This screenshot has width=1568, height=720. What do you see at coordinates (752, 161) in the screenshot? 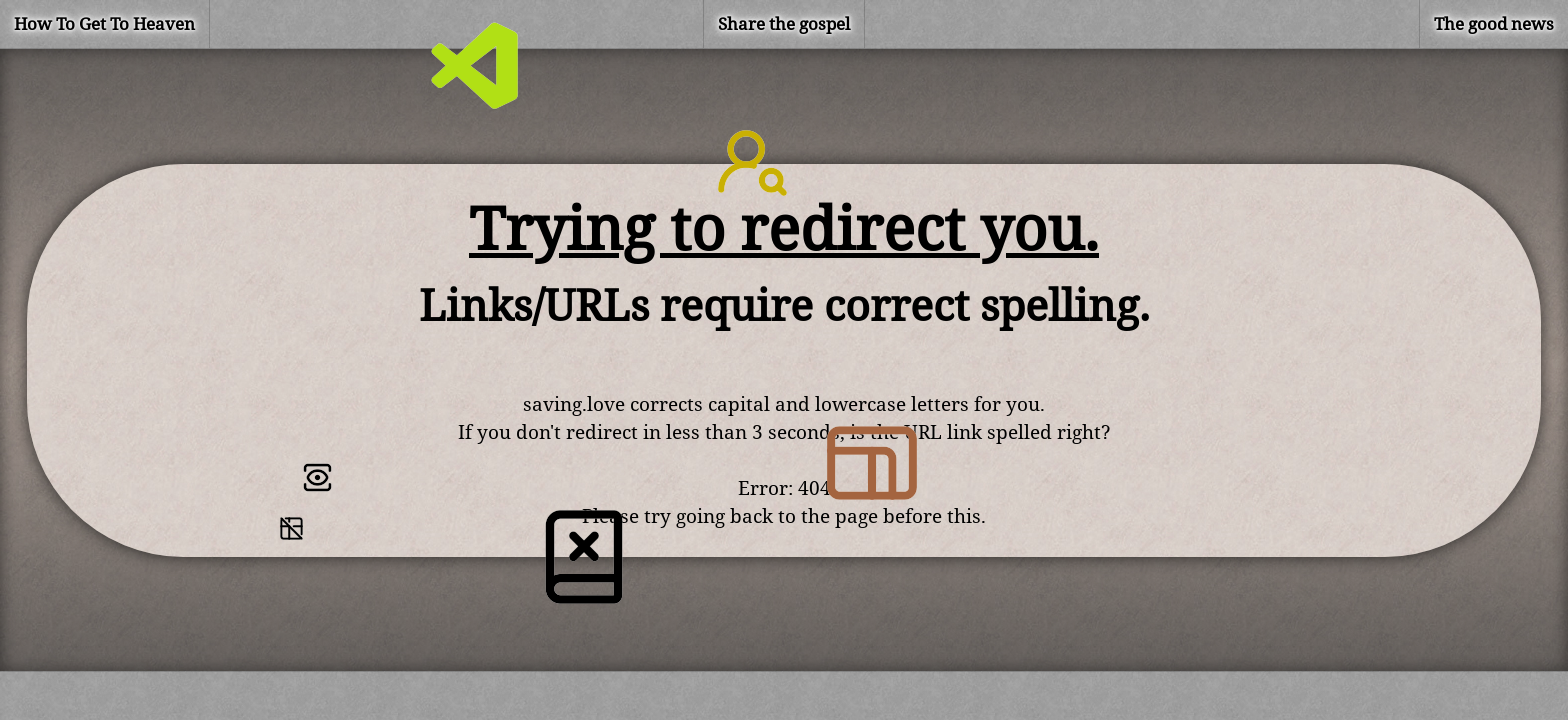
I see `search for a user or contact` at bounding box center [752, 161].